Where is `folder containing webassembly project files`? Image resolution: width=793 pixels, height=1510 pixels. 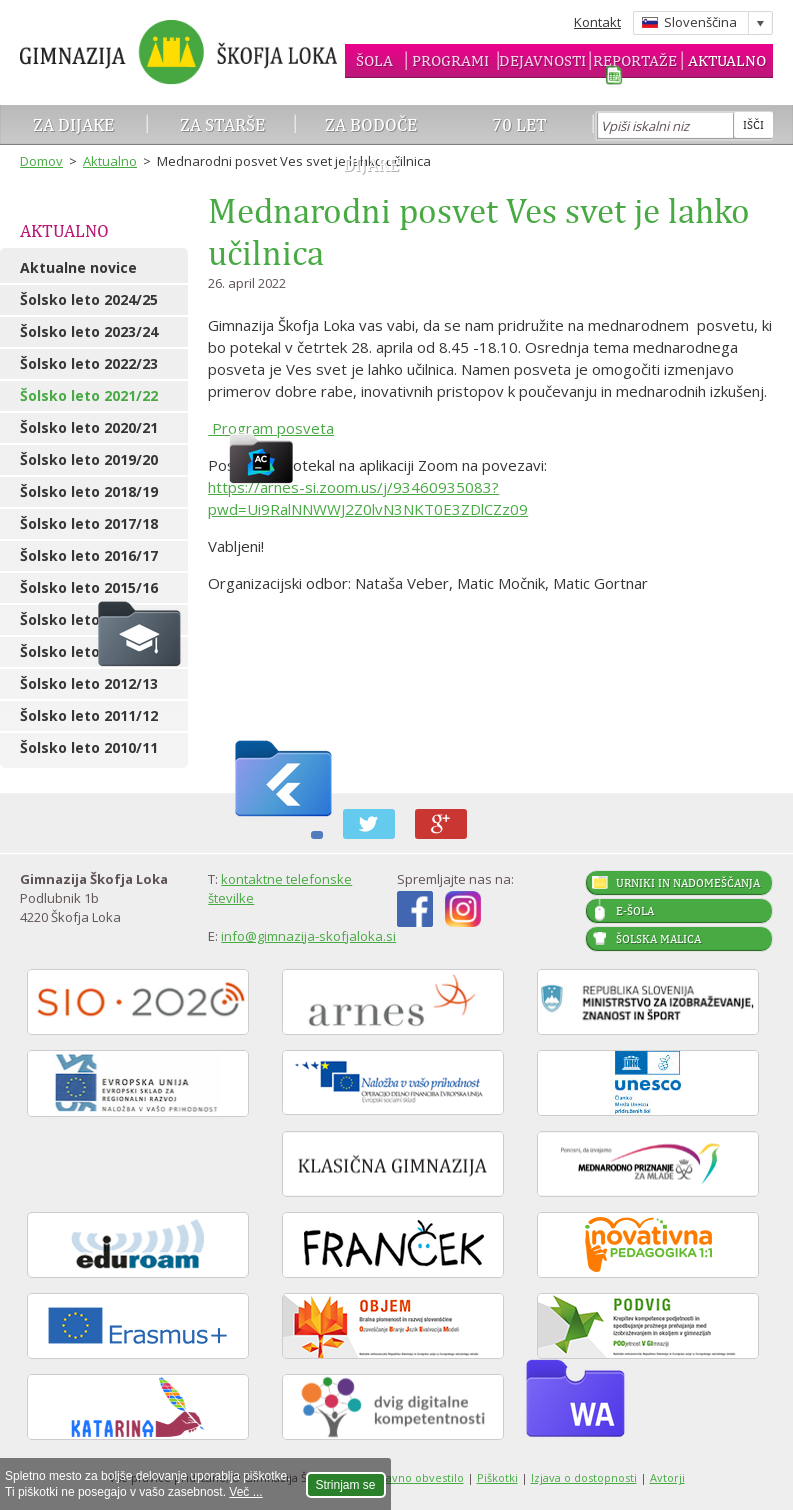
folder containing webassembly project files is located at coordinates (575, 1401).